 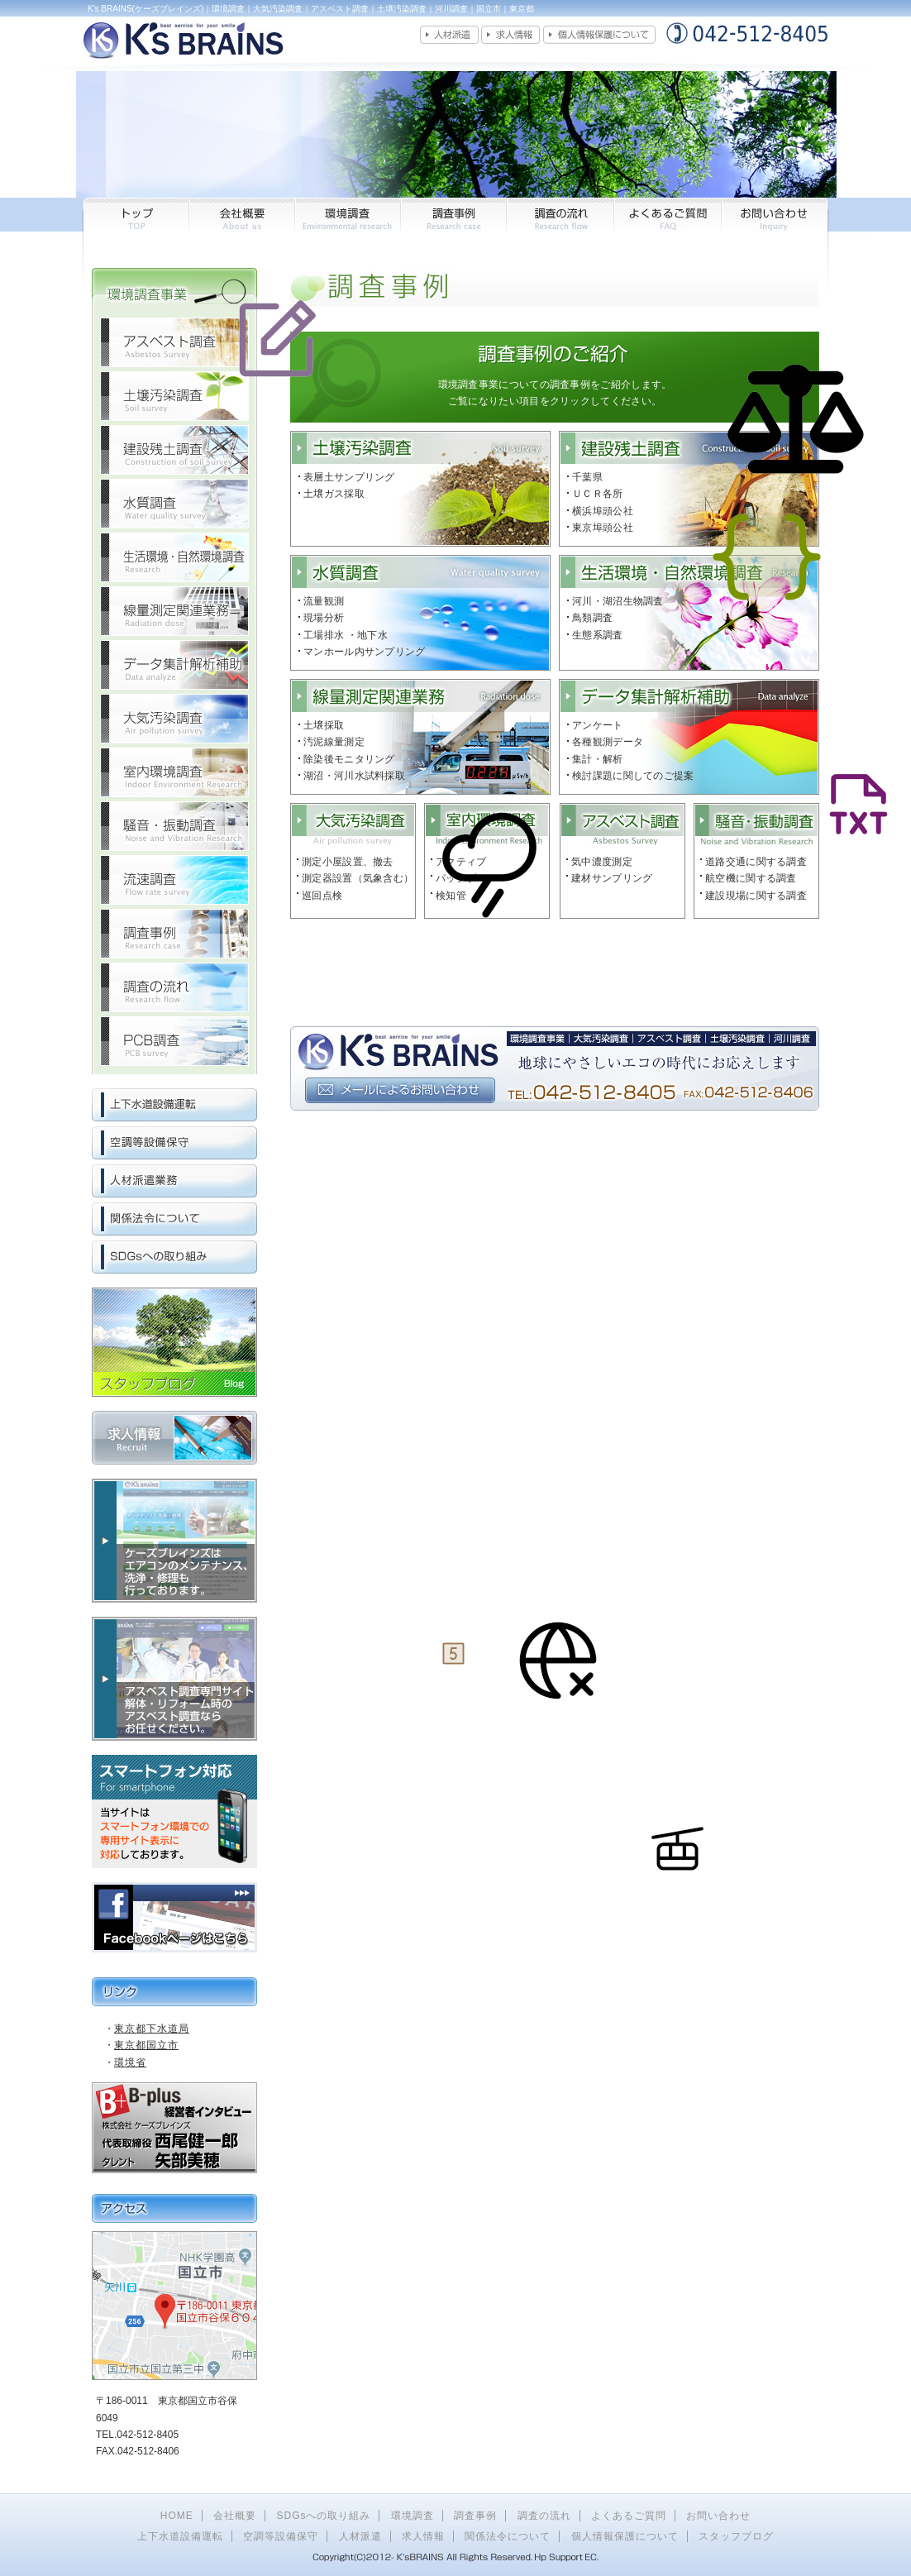 I want to click on no internet connection, so click(x=558, y=1661).